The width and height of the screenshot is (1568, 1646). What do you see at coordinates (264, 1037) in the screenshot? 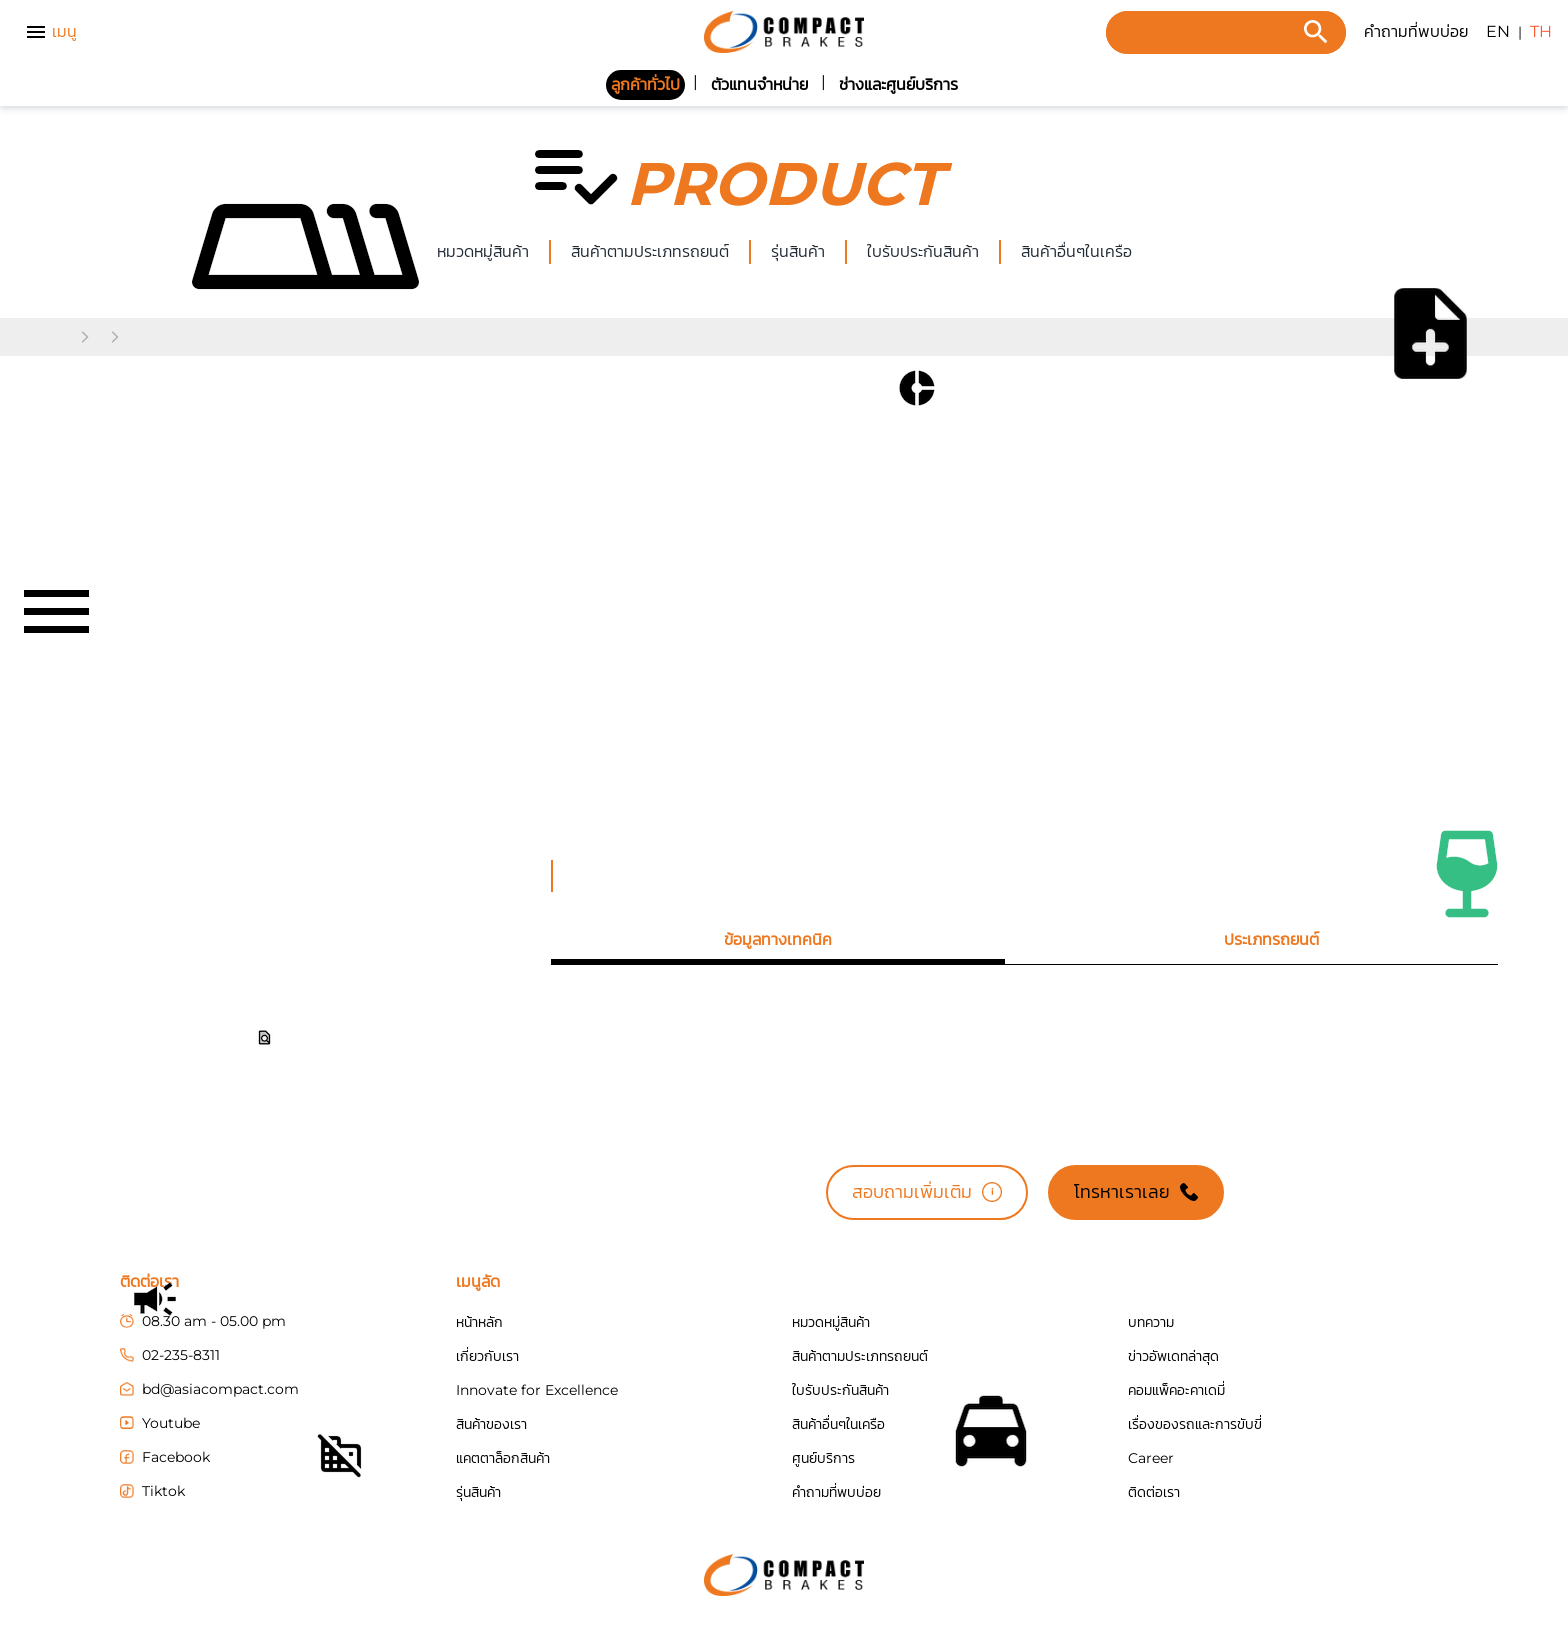
I see `search within the current document` at bounding box center [264, 1037].